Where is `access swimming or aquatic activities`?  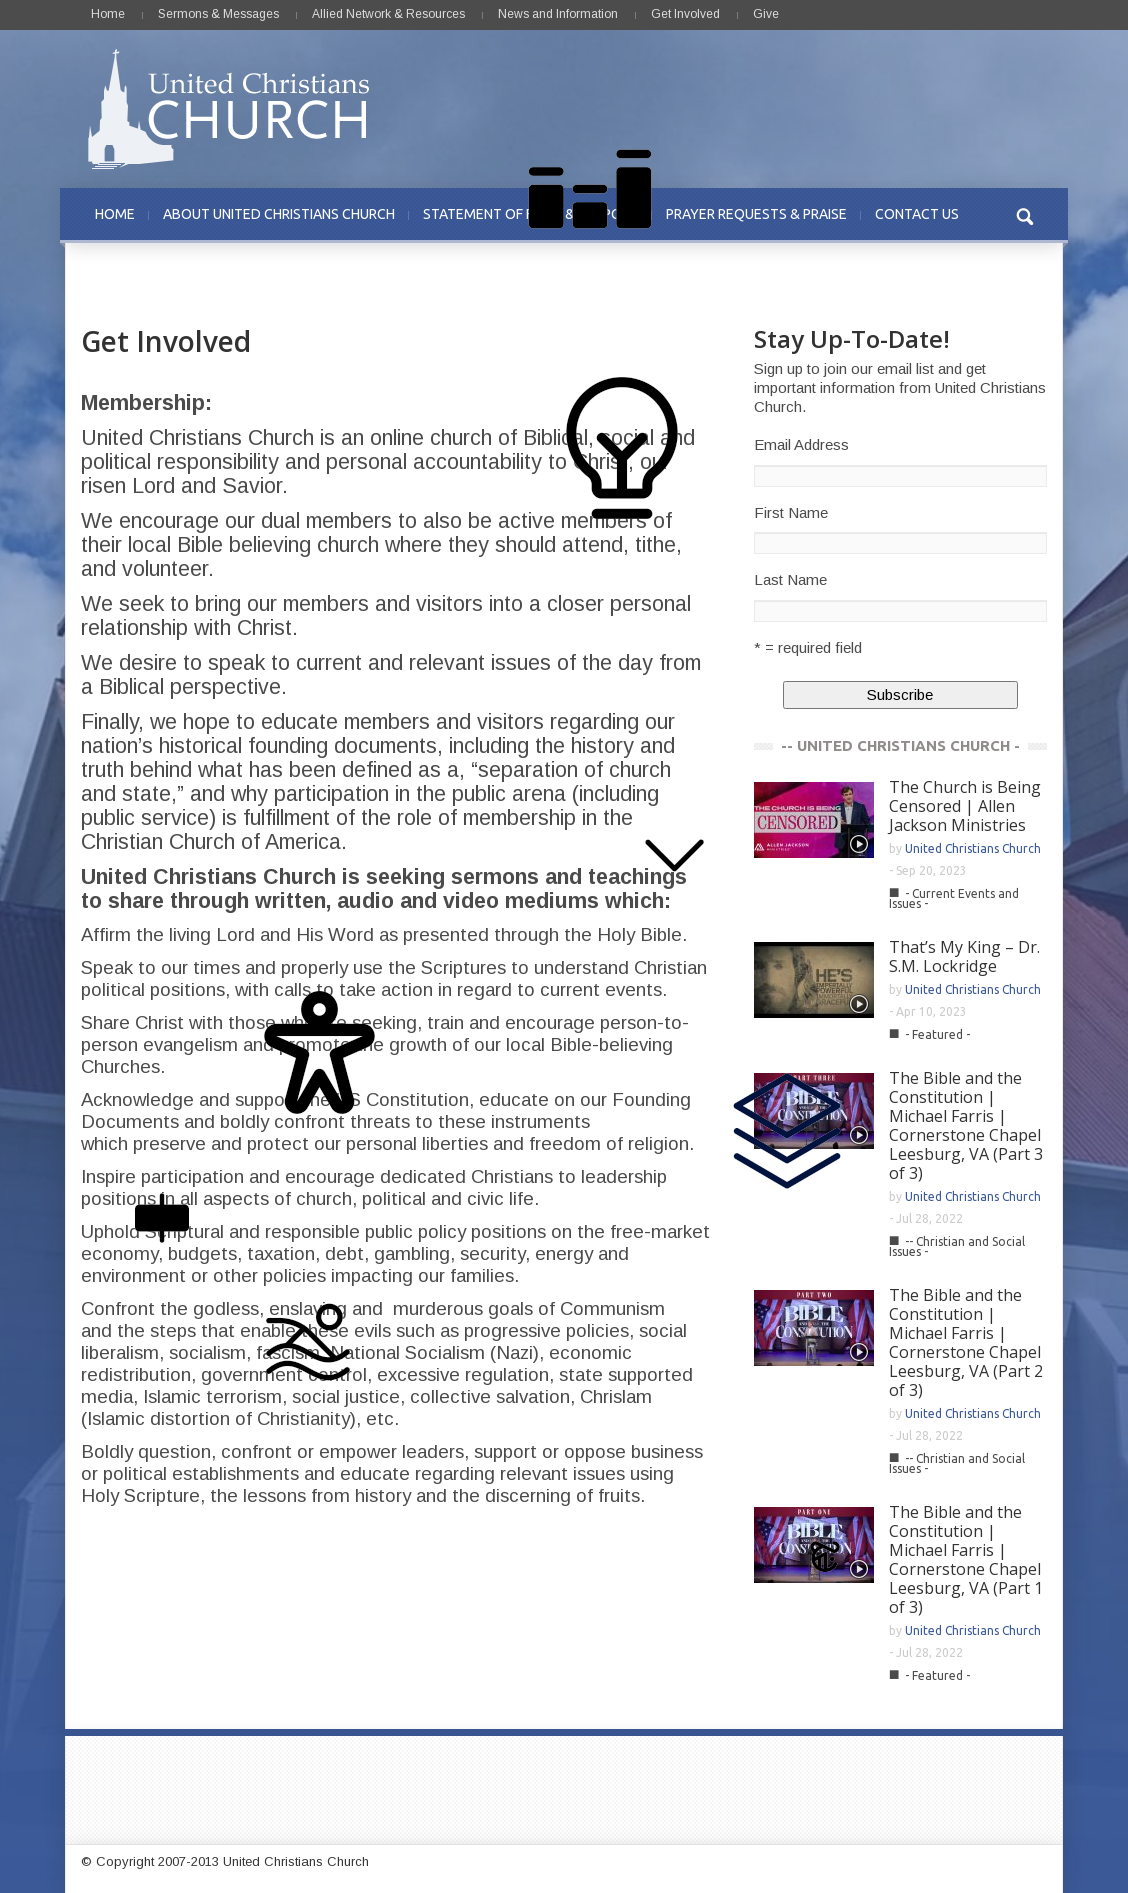
access swimming or aquatic activities is located at coordinates (308, 1342).